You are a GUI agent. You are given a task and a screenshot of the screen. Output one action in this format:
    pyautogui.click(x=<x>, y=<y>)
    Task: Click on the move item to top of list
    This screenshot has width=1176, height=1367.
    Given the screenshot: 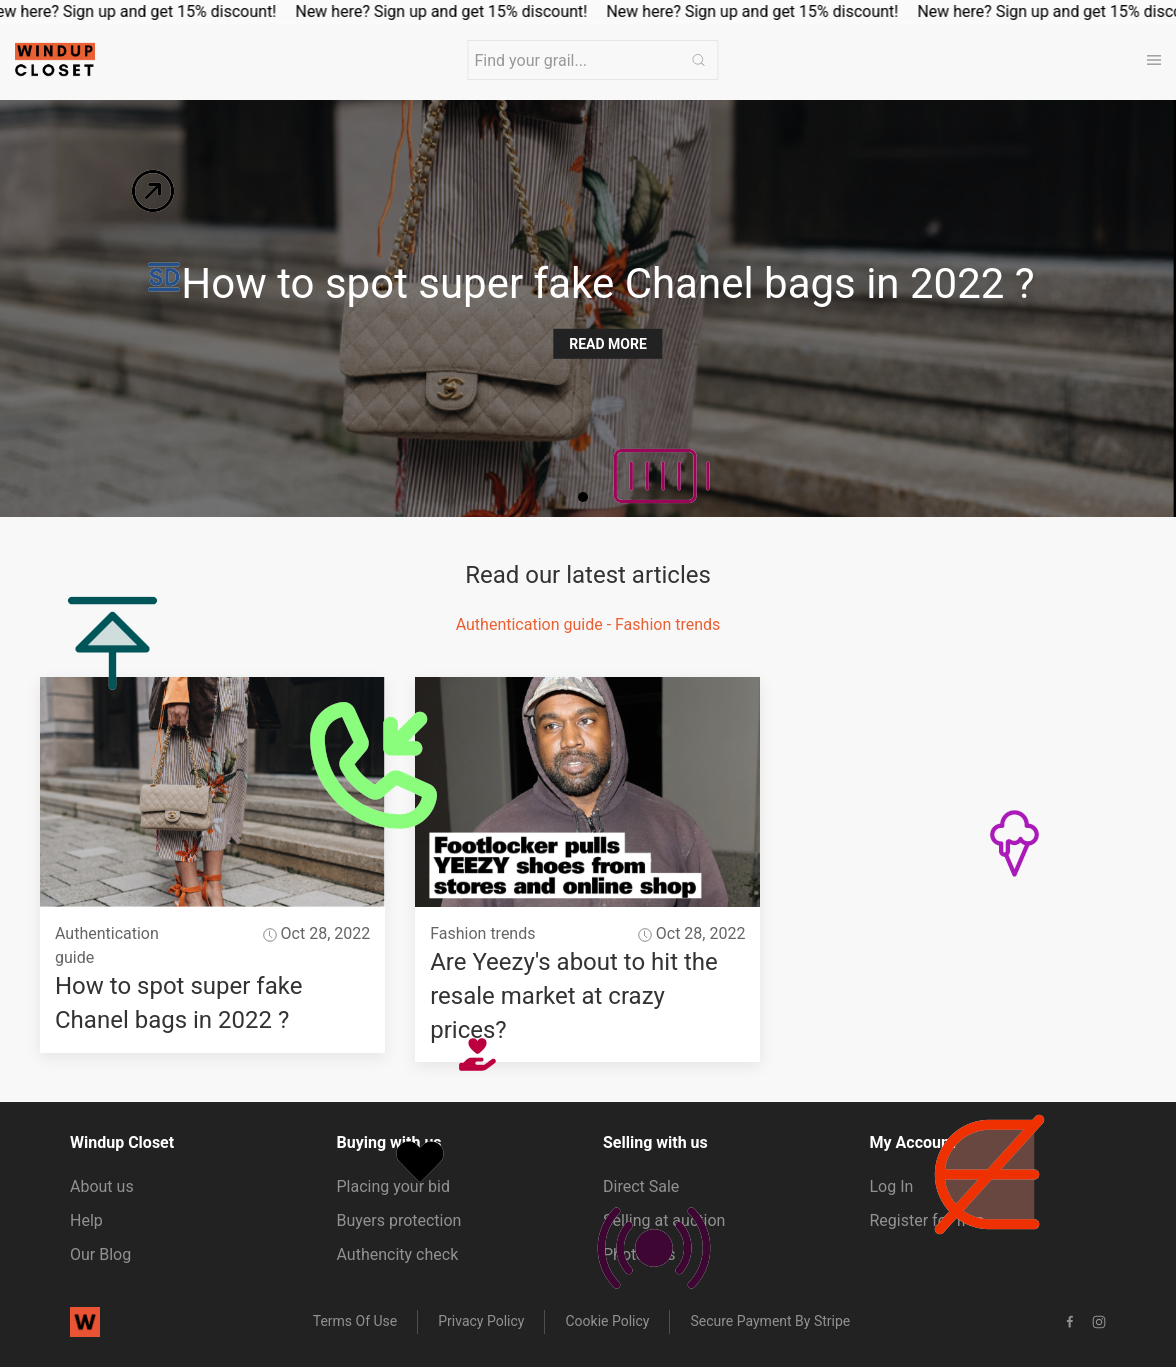 What is the action you would take?
    pyautogui.click(x=112, y=641)
    